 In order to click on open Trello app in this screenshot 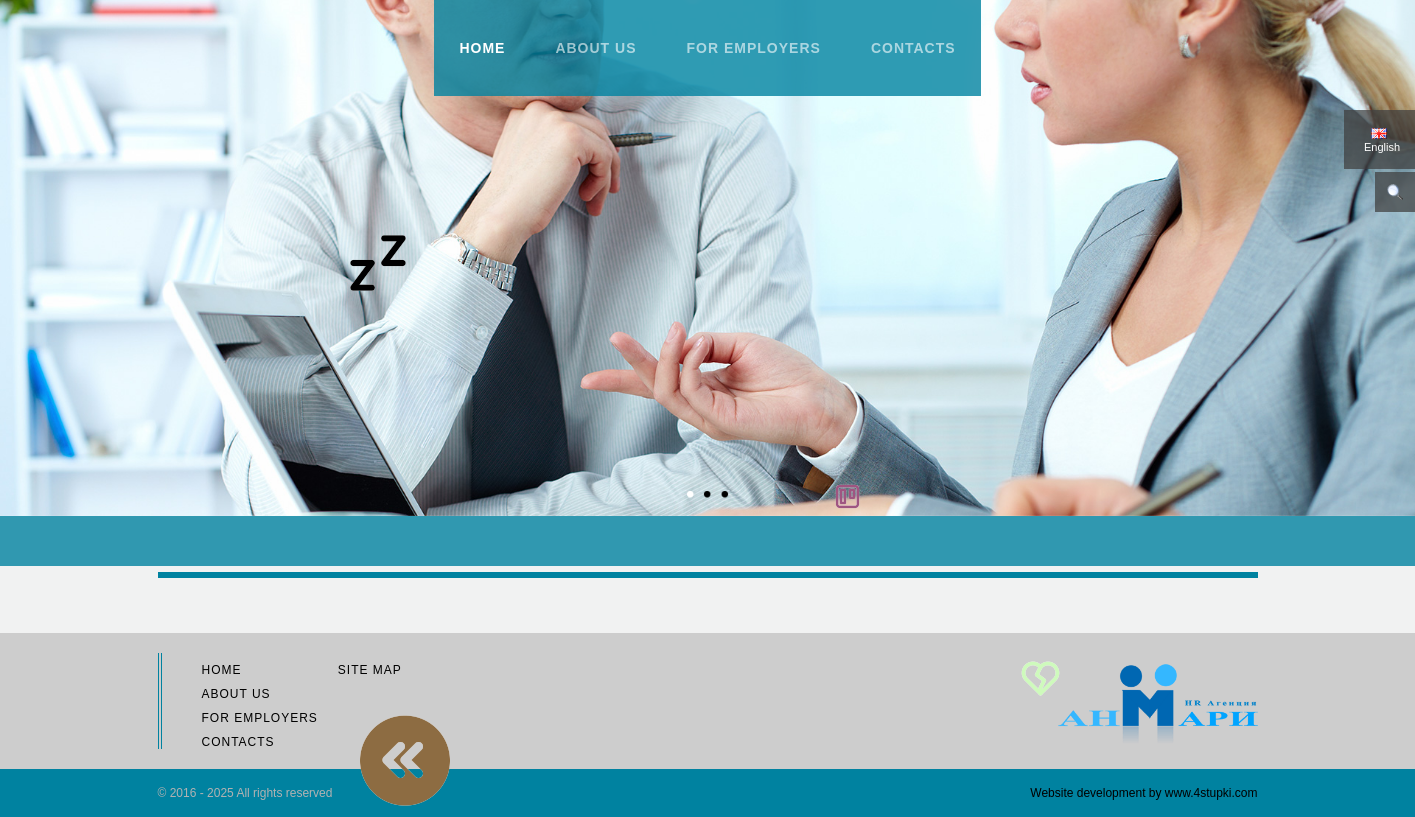, I will do `click(847, 496)`.